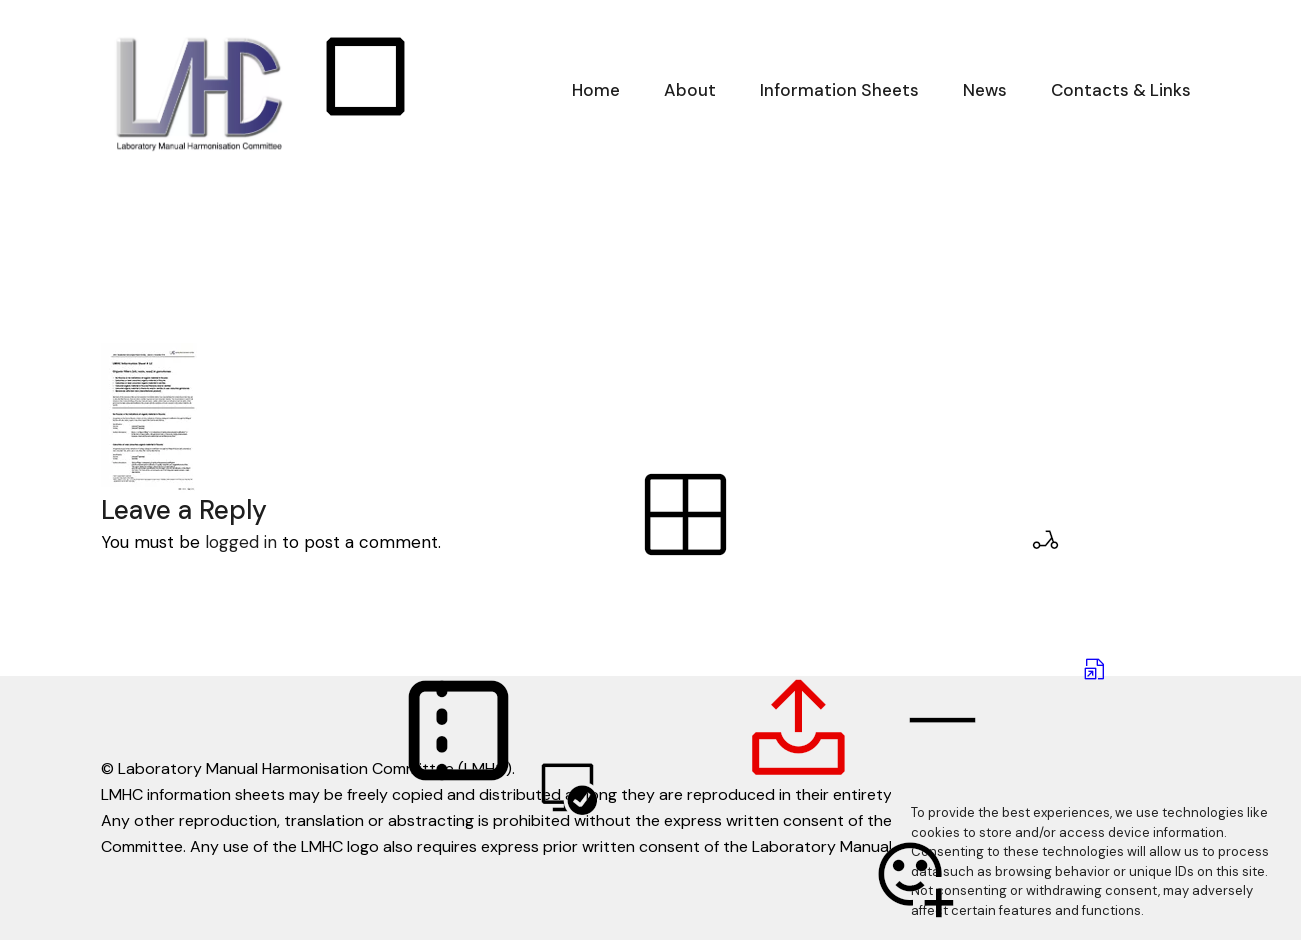 Image resolution: width=1301 pixels, height=940 pixels. Describe the element at coordinates (685, 514) in the screenshot. I see `view items in grid layout` at that location.